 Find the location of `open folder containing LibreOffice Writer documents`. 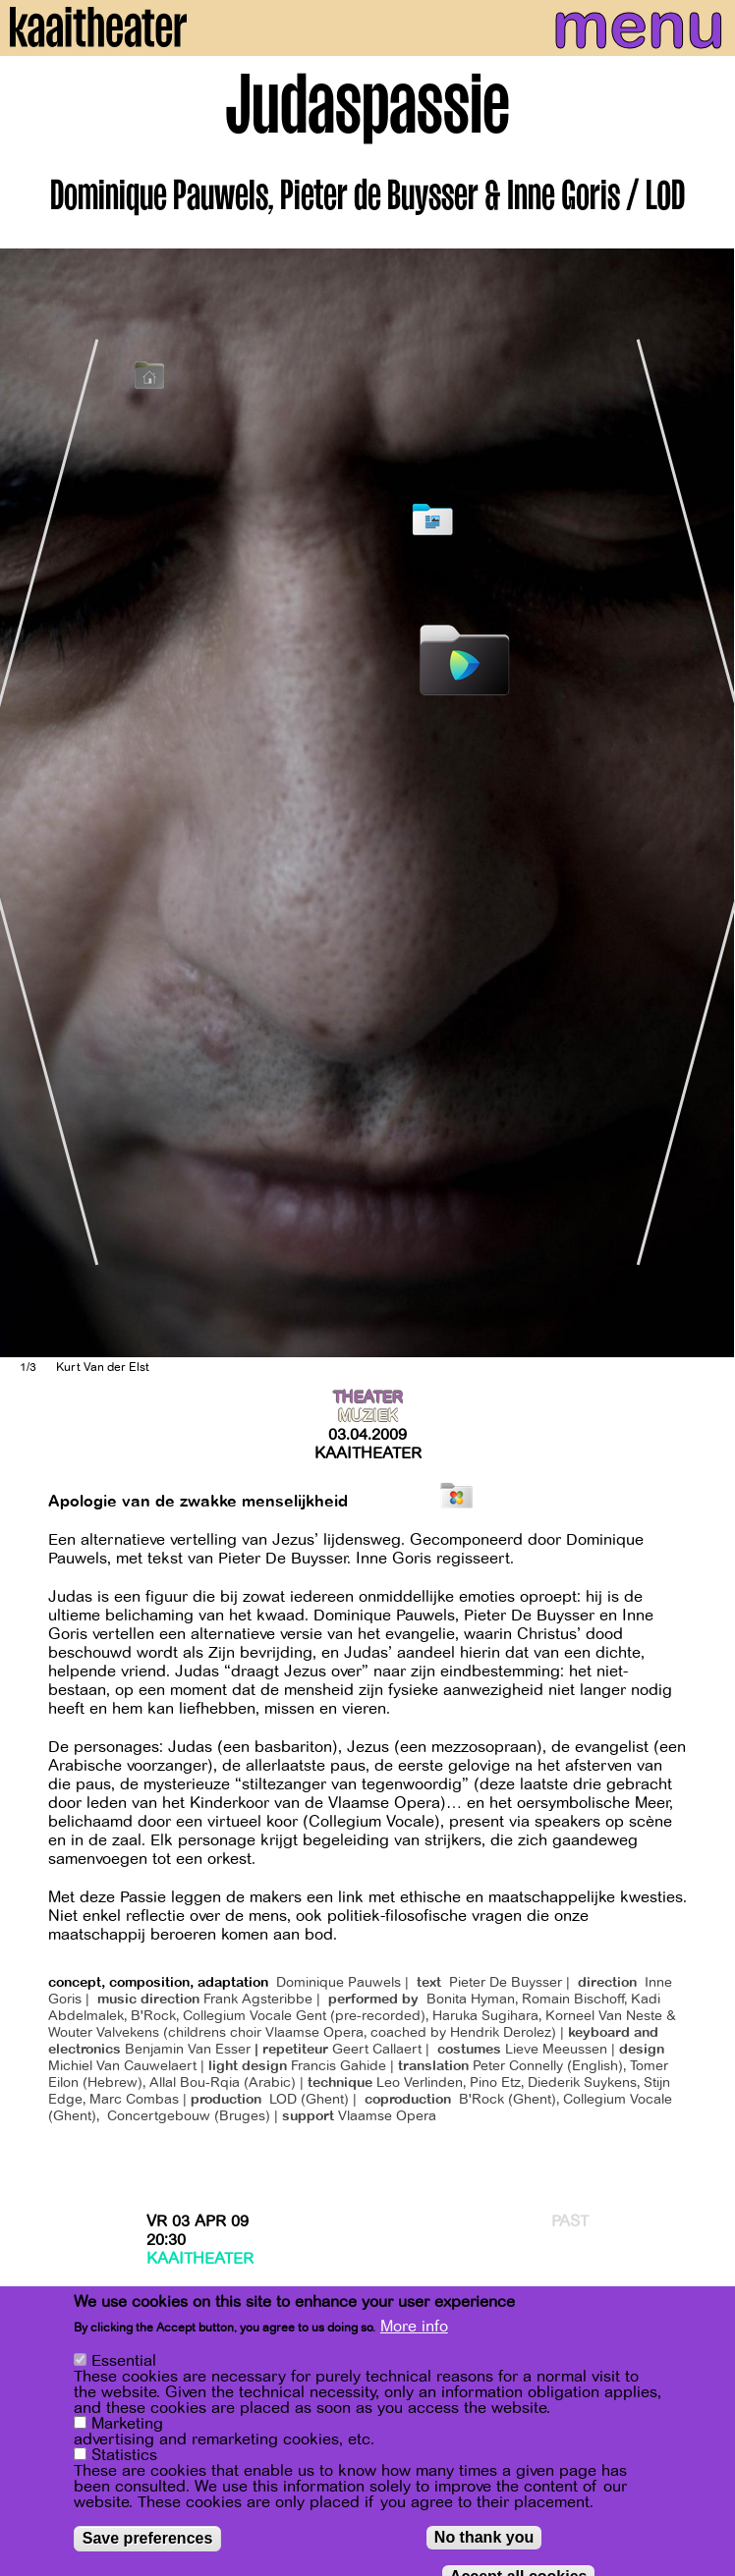

open folder containing LibreOffice Writer documents is located at coordinates (432, 521).